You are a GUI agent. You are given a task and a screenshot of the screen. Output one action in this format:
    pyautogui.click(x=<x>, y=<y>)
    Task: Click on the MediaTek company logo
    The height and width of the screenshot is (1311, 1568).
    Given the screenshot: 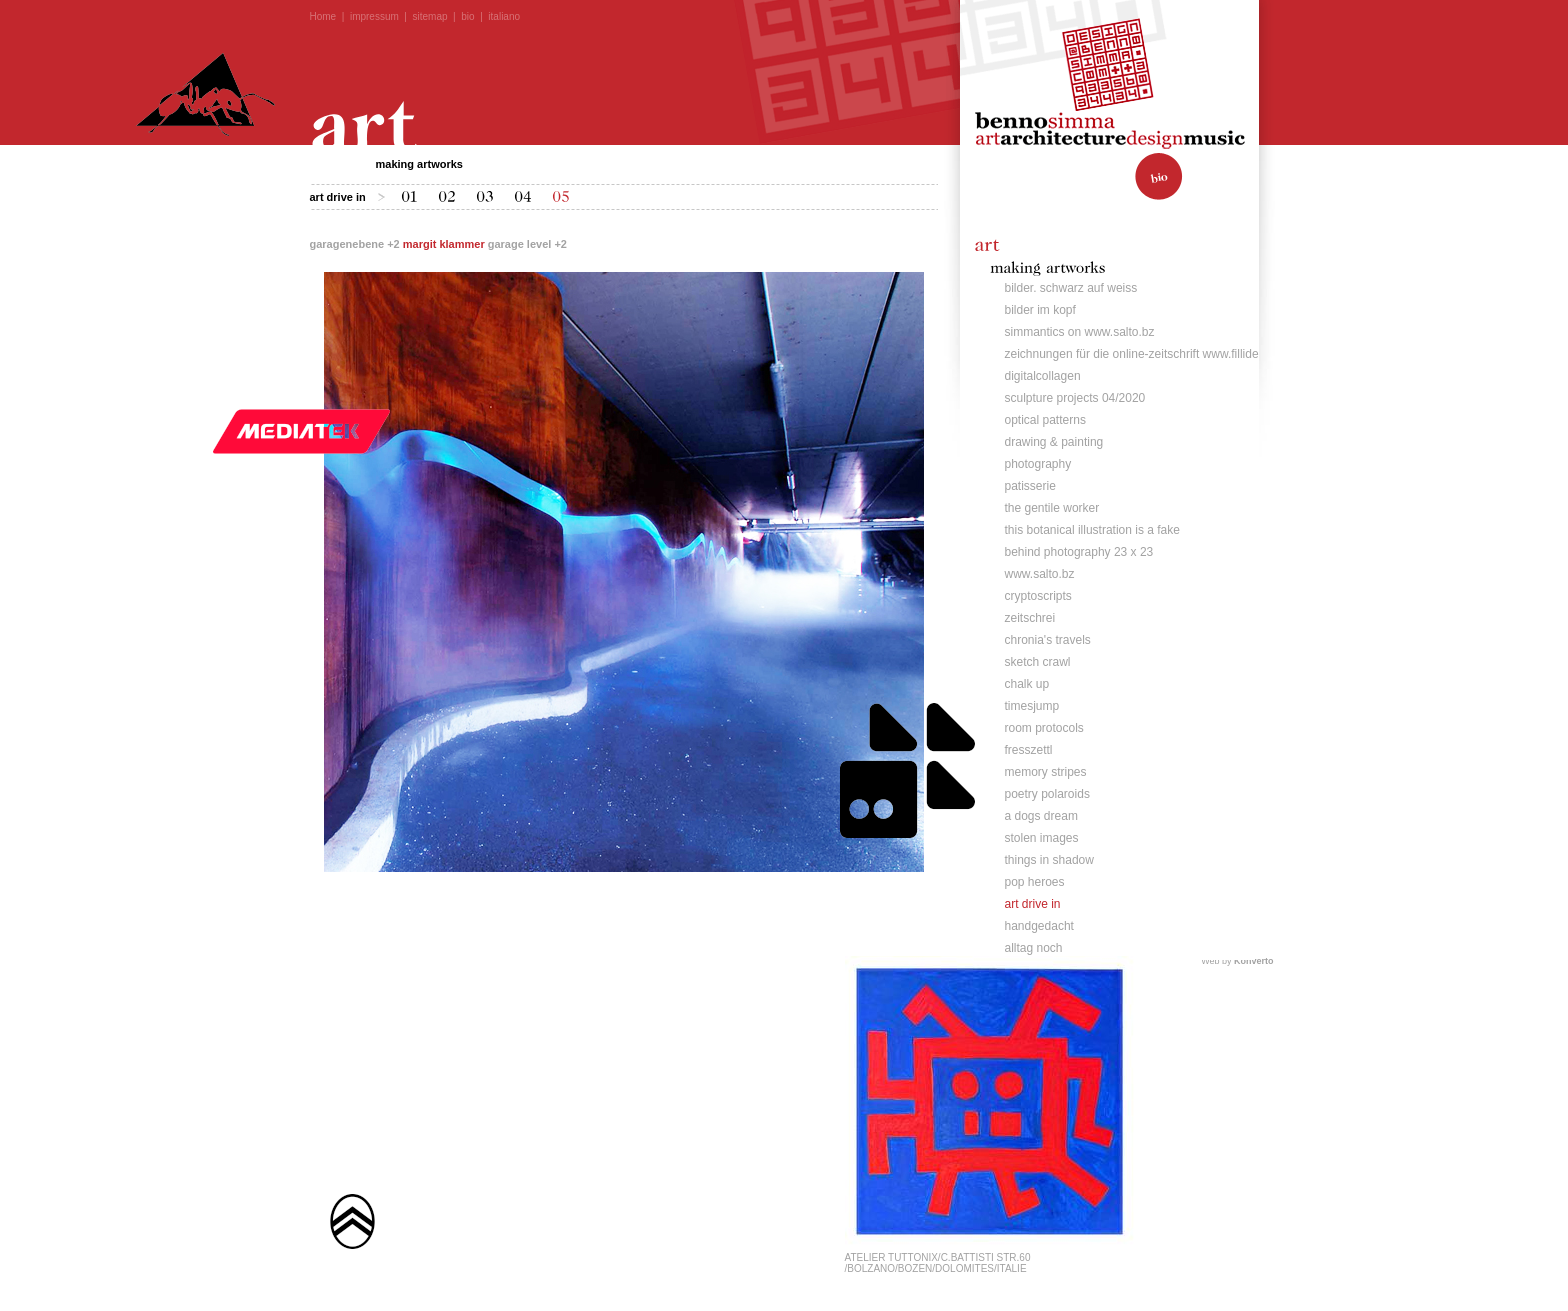 What is the action you would take?
    pyautogui.click(x=301, y=431)
    